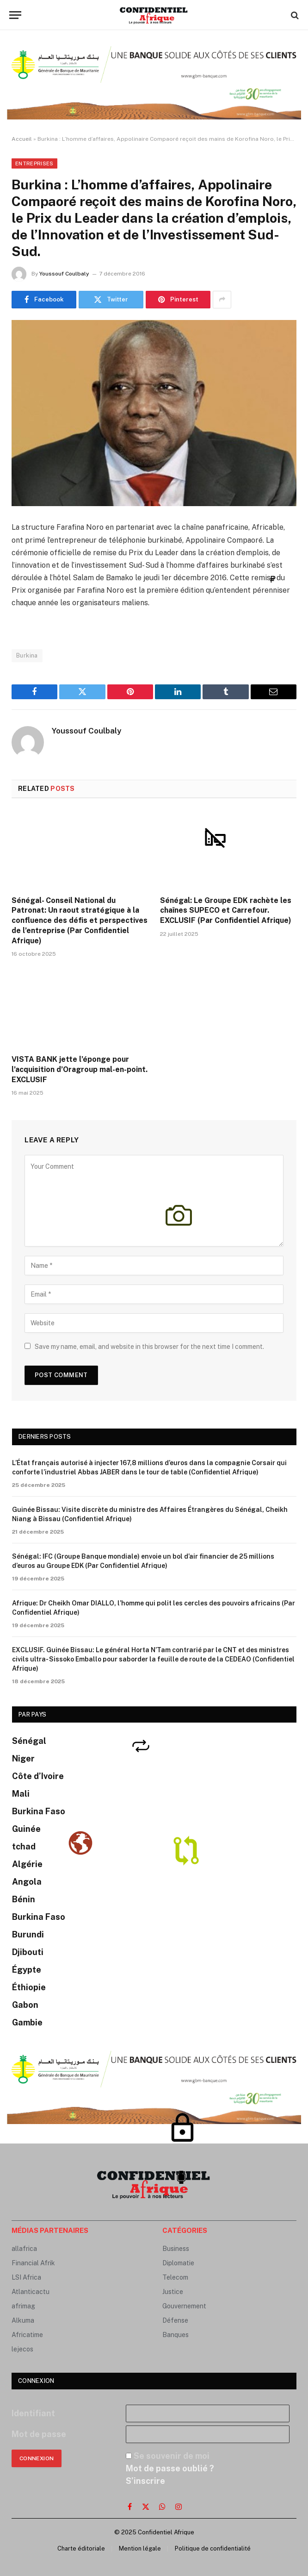  What do you see at coordinates (80, 1843) in the screenshot?
I see `switch to global or worldwide view` at bounding box center [80, 1843].